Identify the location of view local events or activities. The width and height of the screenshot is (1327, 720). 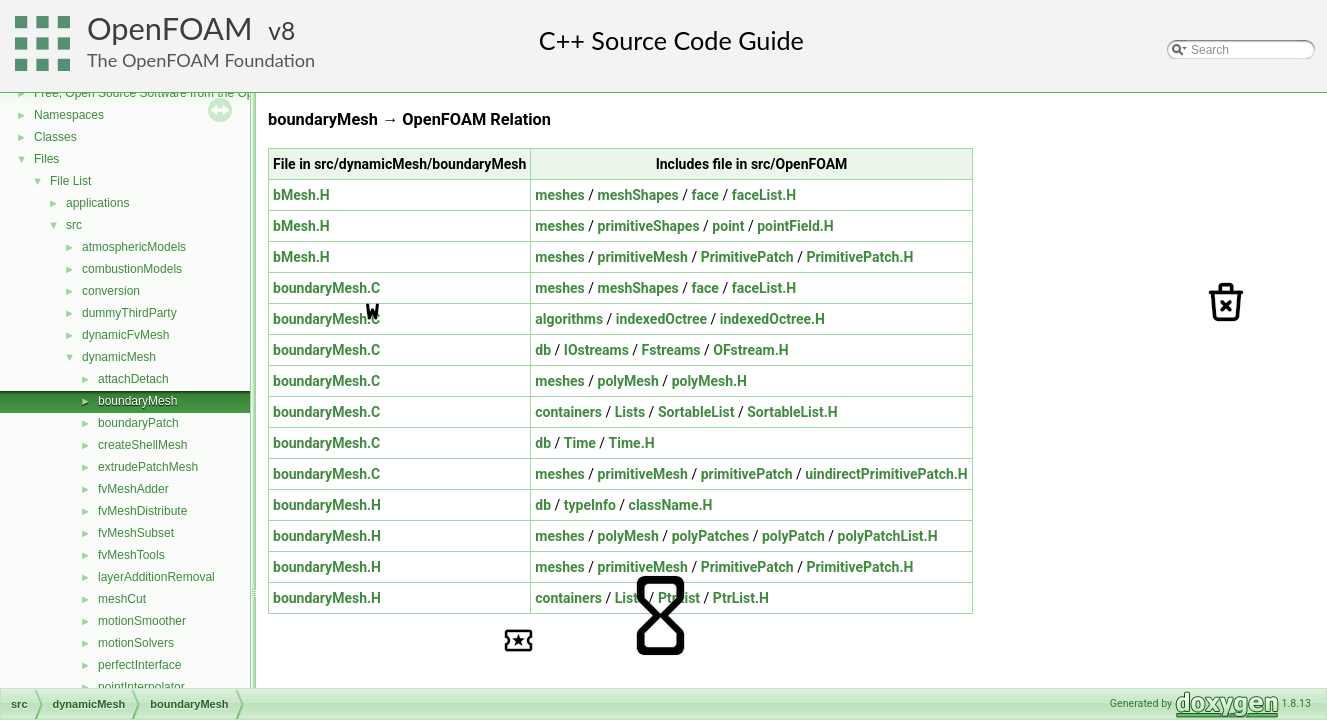
(518, 640).